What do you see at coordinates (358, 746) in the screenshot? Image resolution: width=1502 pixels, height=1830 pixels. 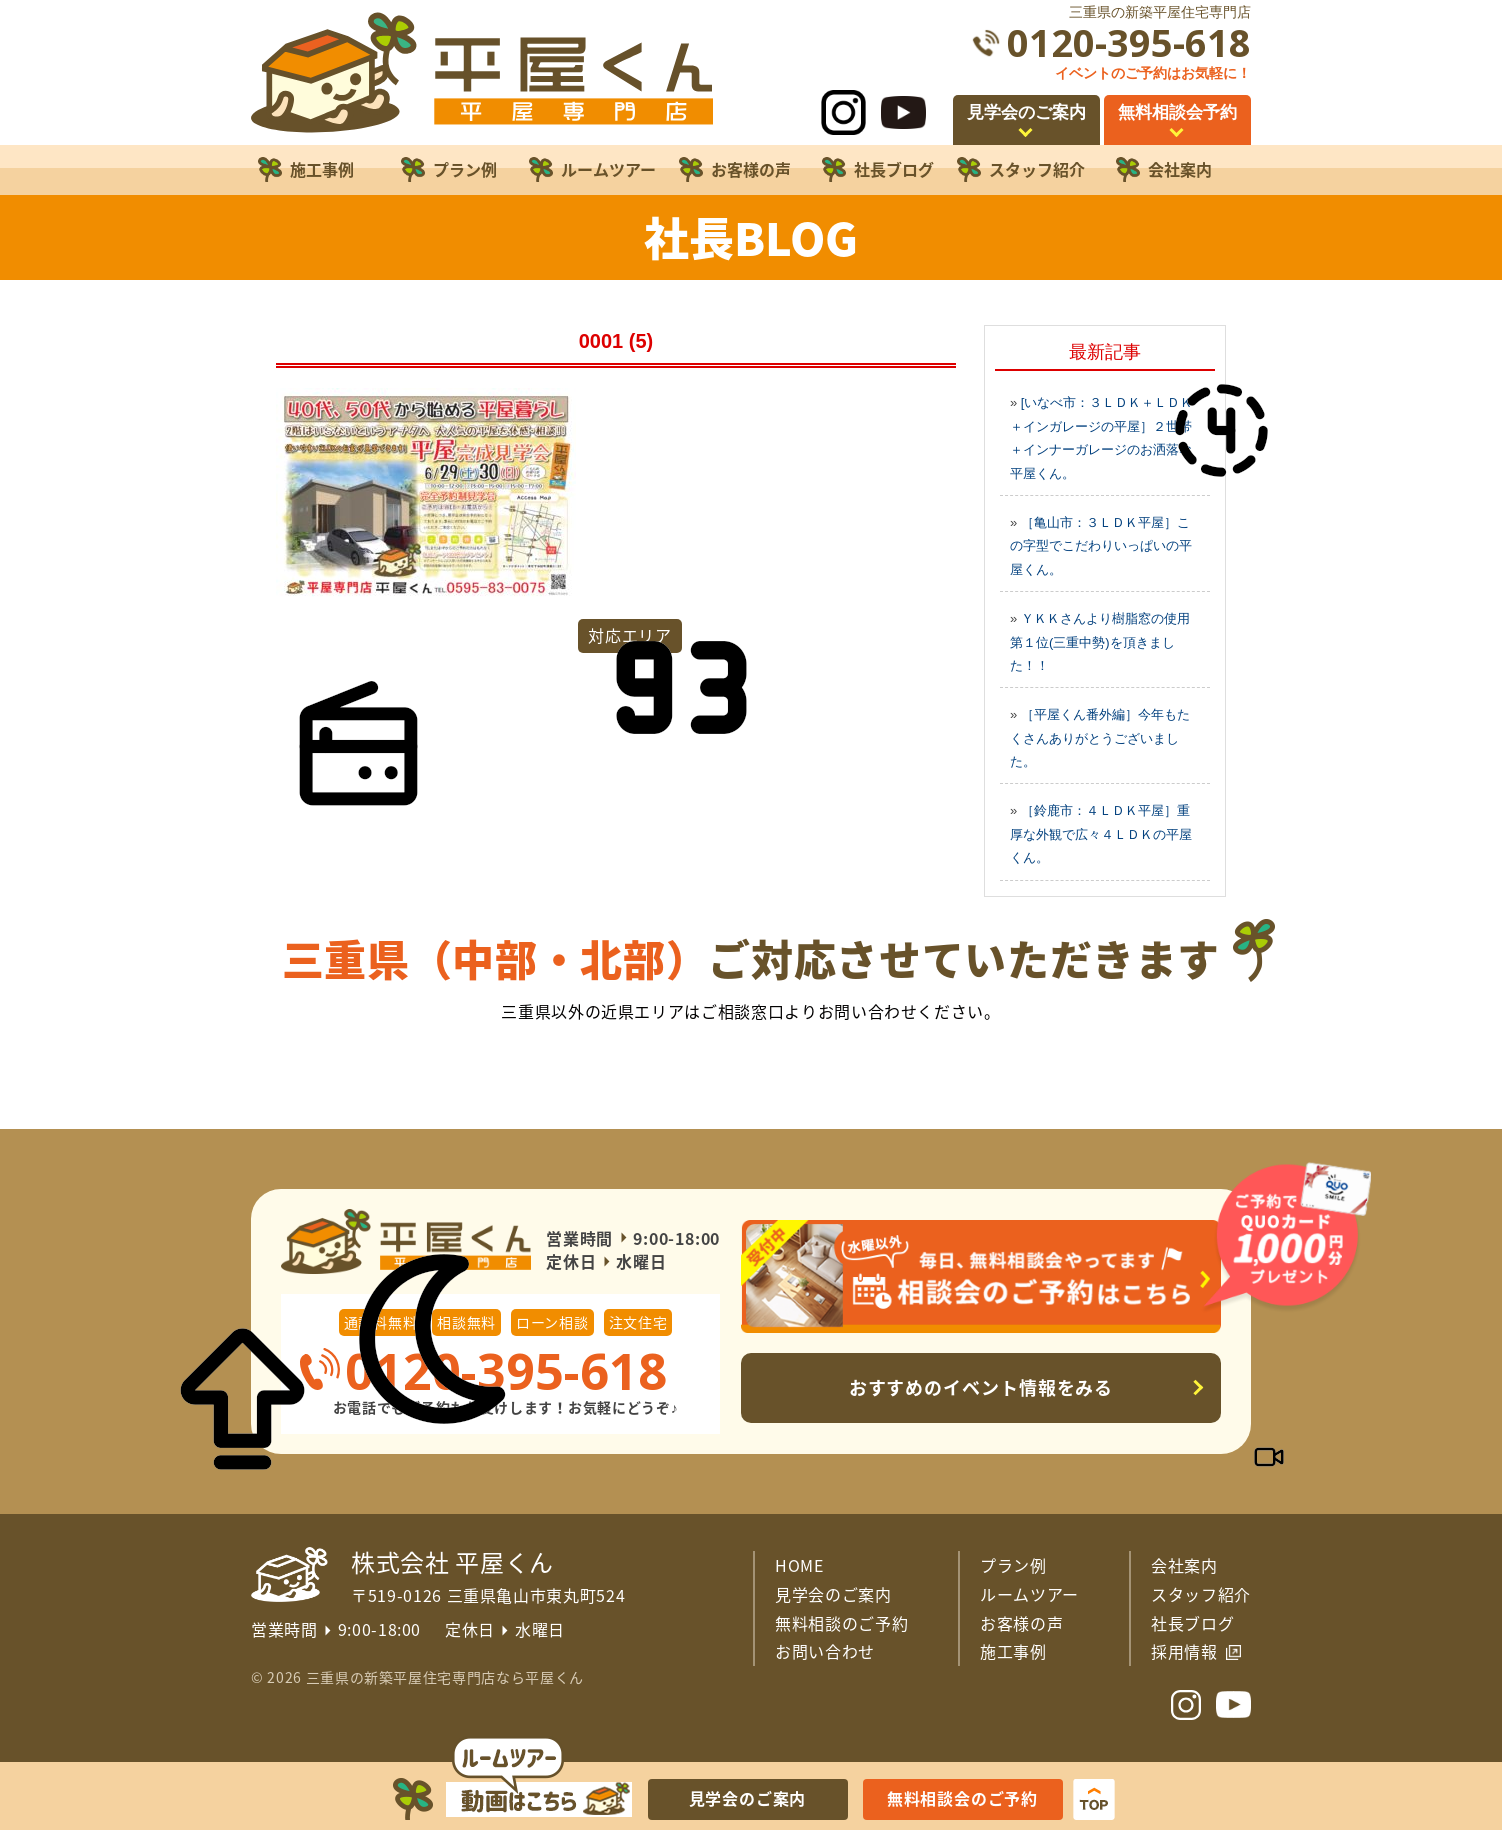 I see `open radio or audio streaming app` at bounding box center [358, 746].